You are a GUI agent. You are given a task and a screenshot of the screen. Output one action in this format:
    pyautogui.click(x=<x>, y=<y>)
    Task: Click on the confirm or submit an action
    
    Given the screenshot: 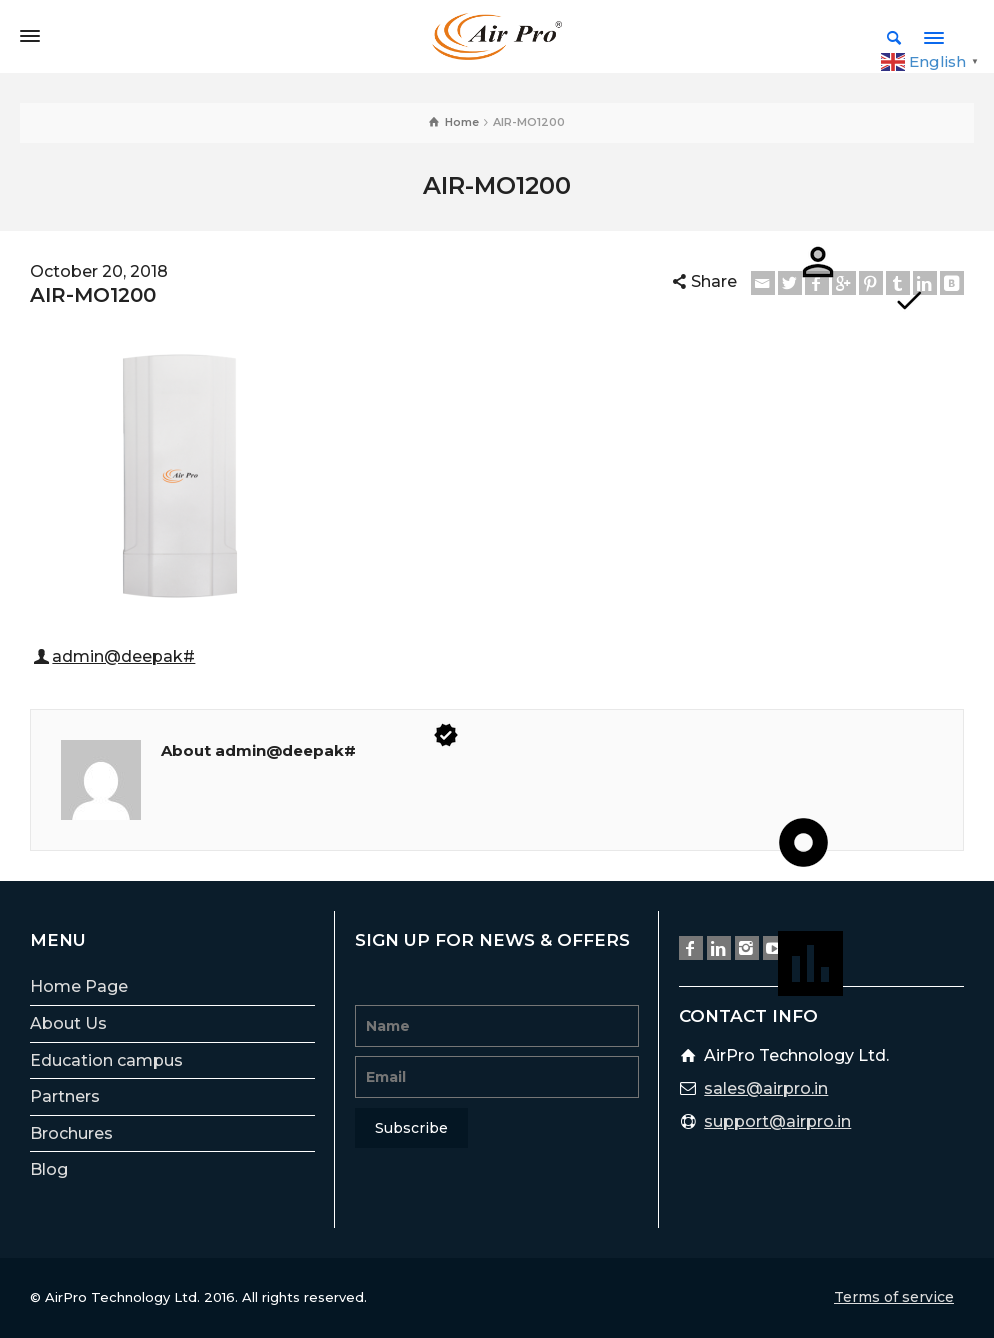 What is the action you would take?
    pyautogui.click(x=909, y=300)
    